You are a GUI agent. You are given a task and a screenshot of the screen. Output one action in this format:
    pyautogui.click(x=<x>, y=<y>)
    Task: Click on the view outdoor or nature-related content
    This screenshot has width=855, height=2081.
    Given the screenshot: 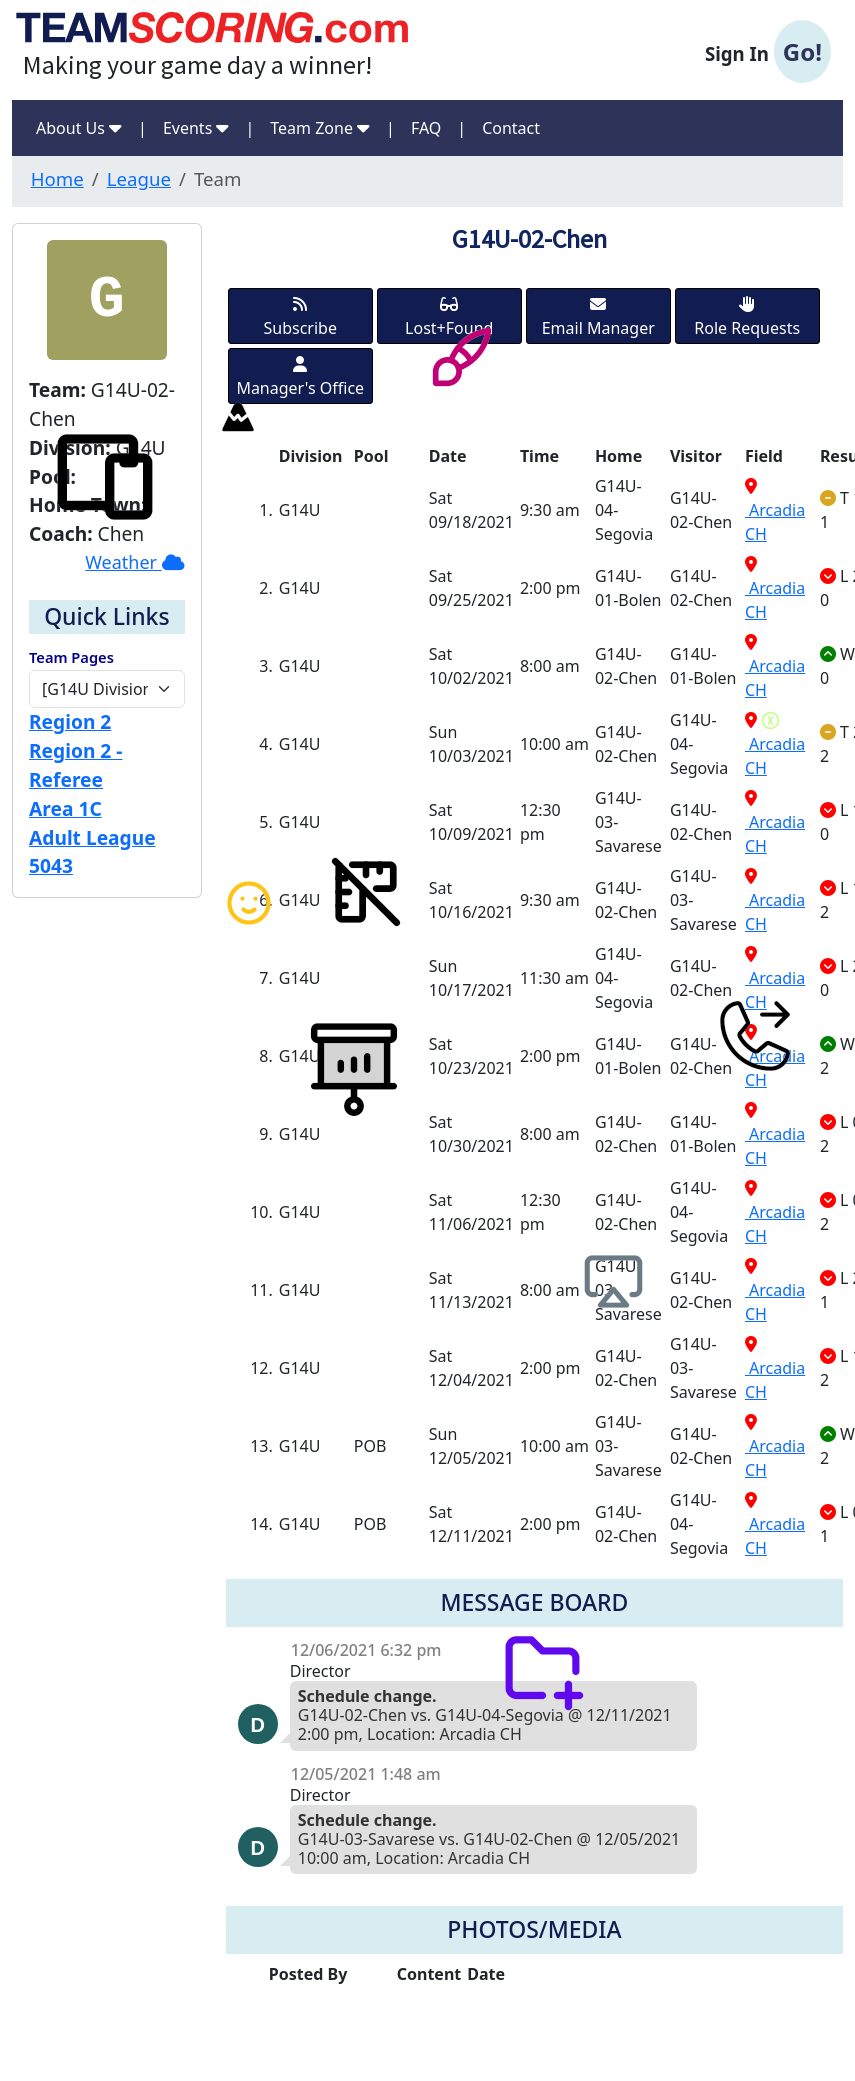 What is the action you would take?
    pyautogui.click(x=238, y=417)
    